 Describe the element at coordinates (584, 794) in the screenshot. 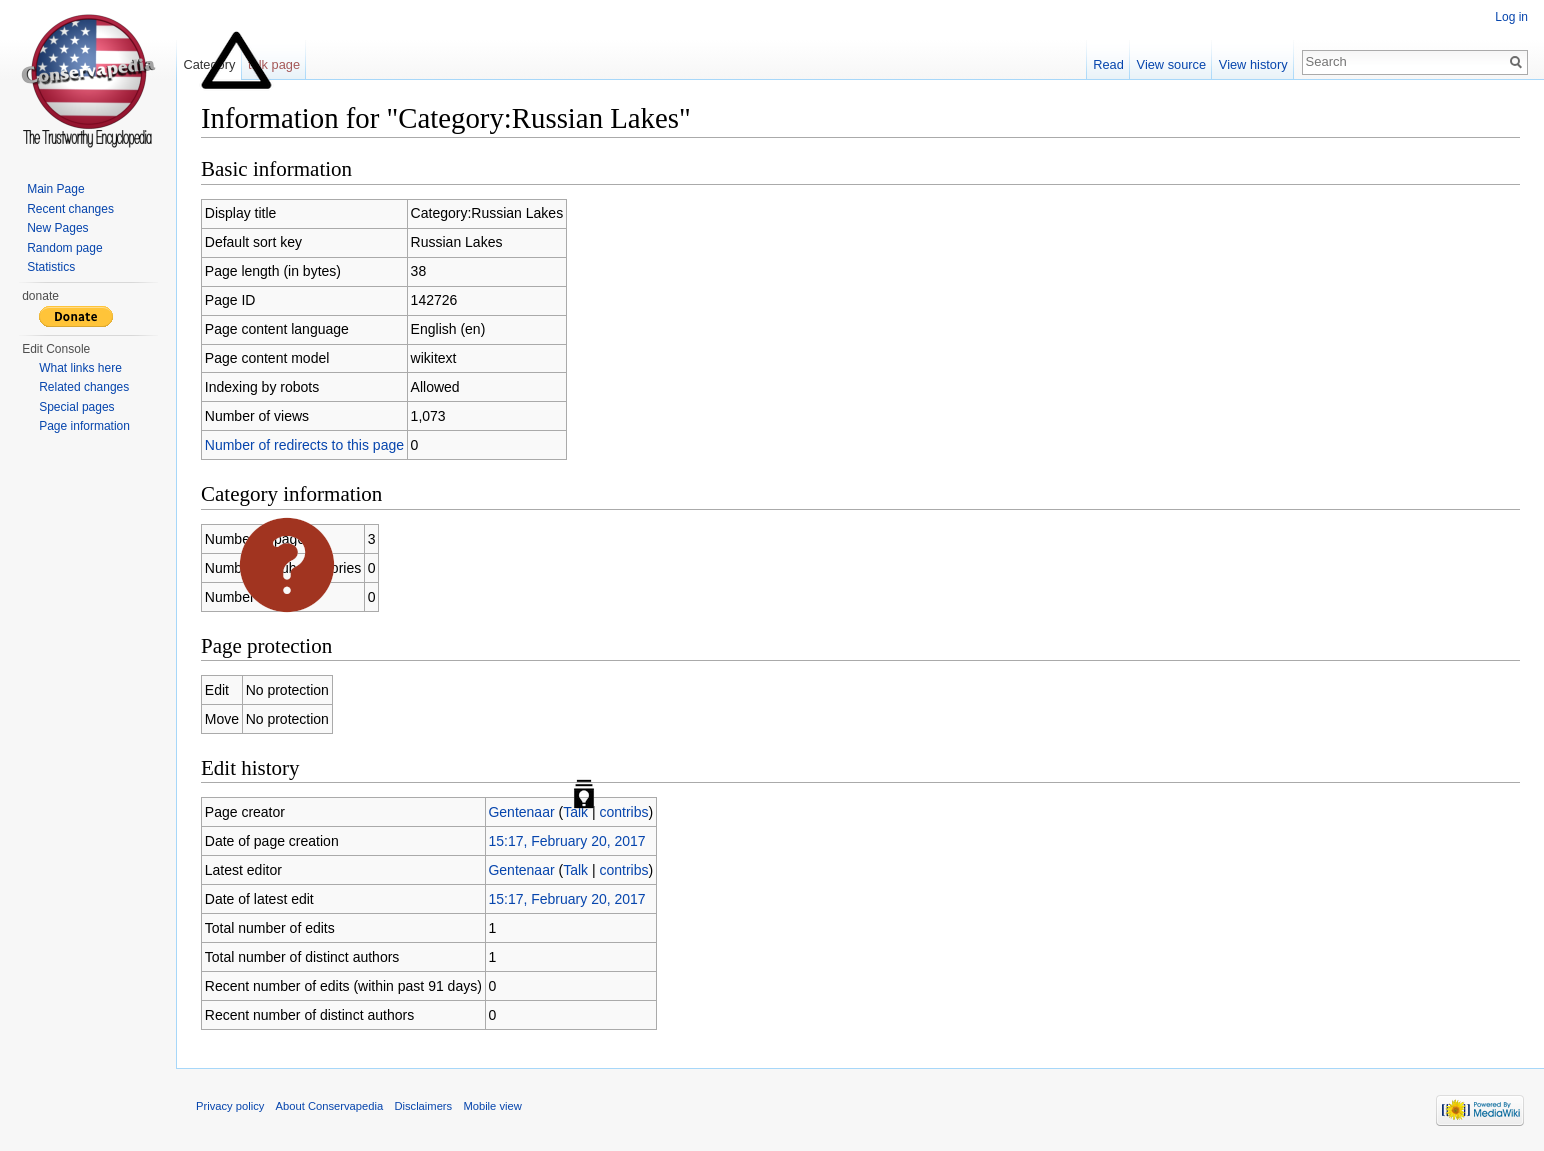

I see `run batch predictions or bulk AI processing` at that location.